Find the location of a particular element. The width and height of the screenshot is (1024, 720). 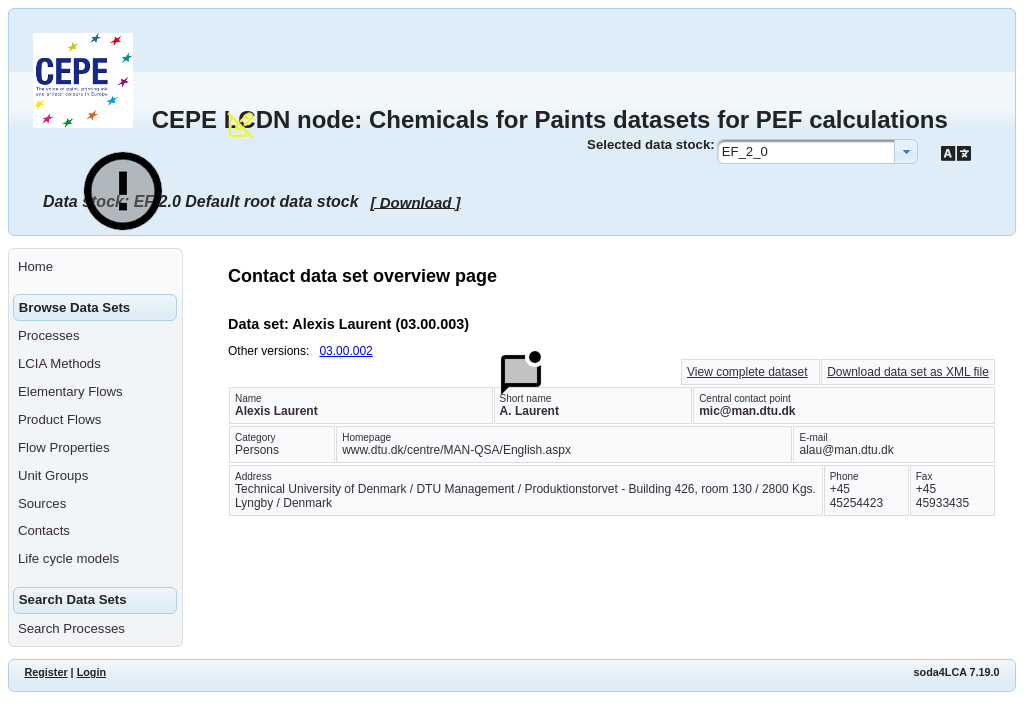

indicates unread messages in chat is located at coordinates (521, 375).